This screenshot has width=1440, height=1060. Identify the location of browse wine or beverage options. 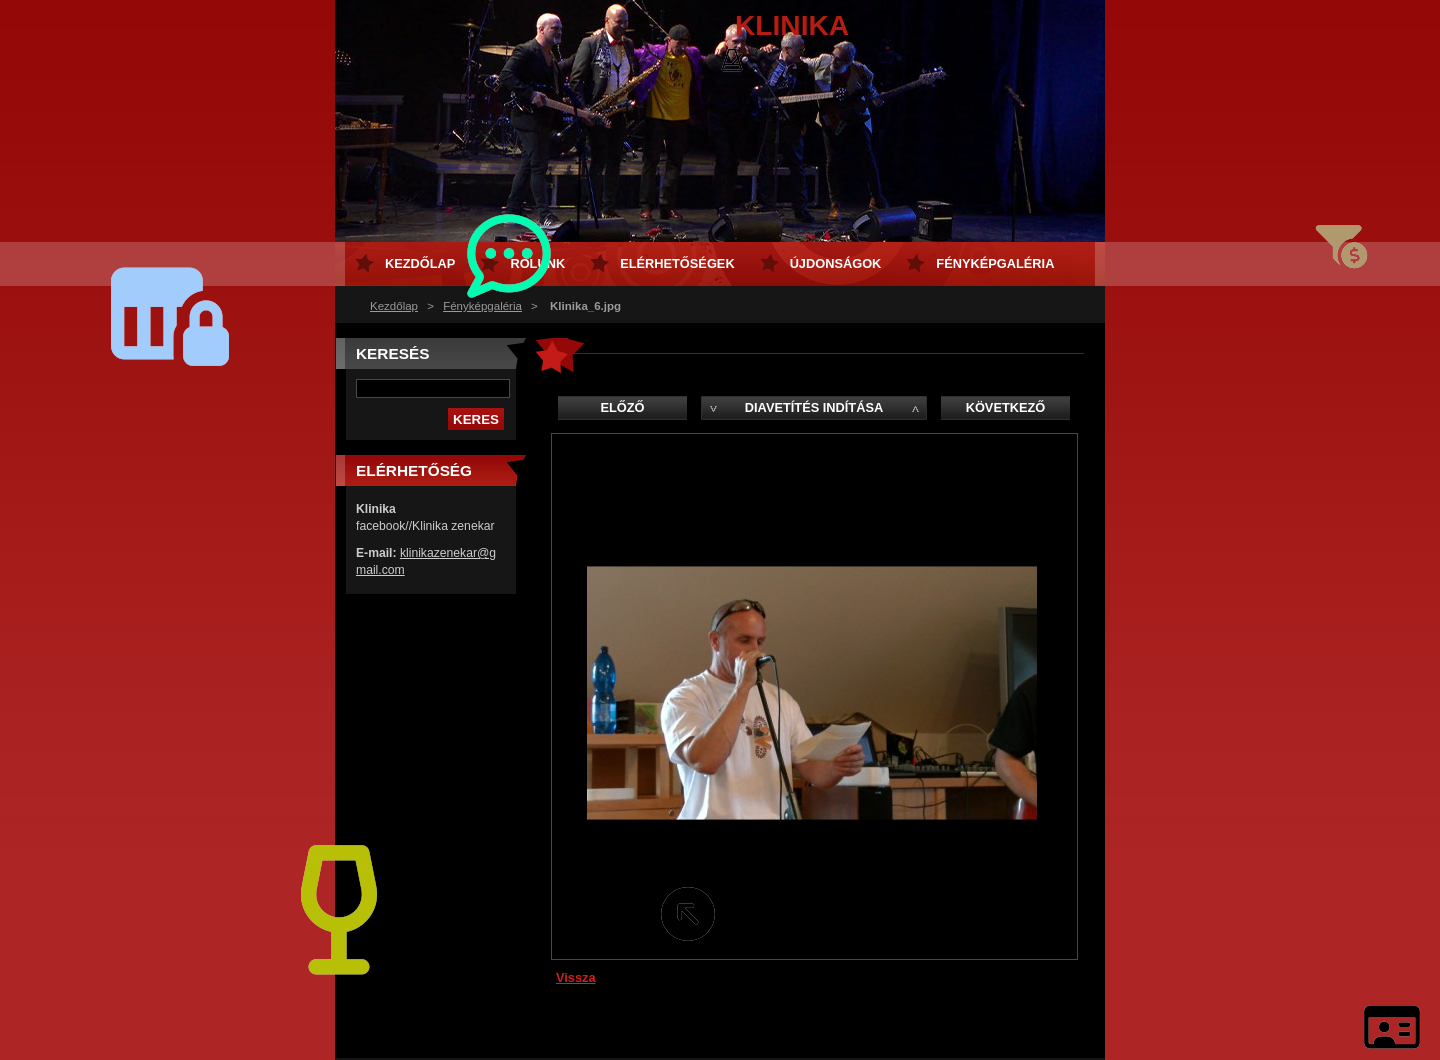
(339, 906).